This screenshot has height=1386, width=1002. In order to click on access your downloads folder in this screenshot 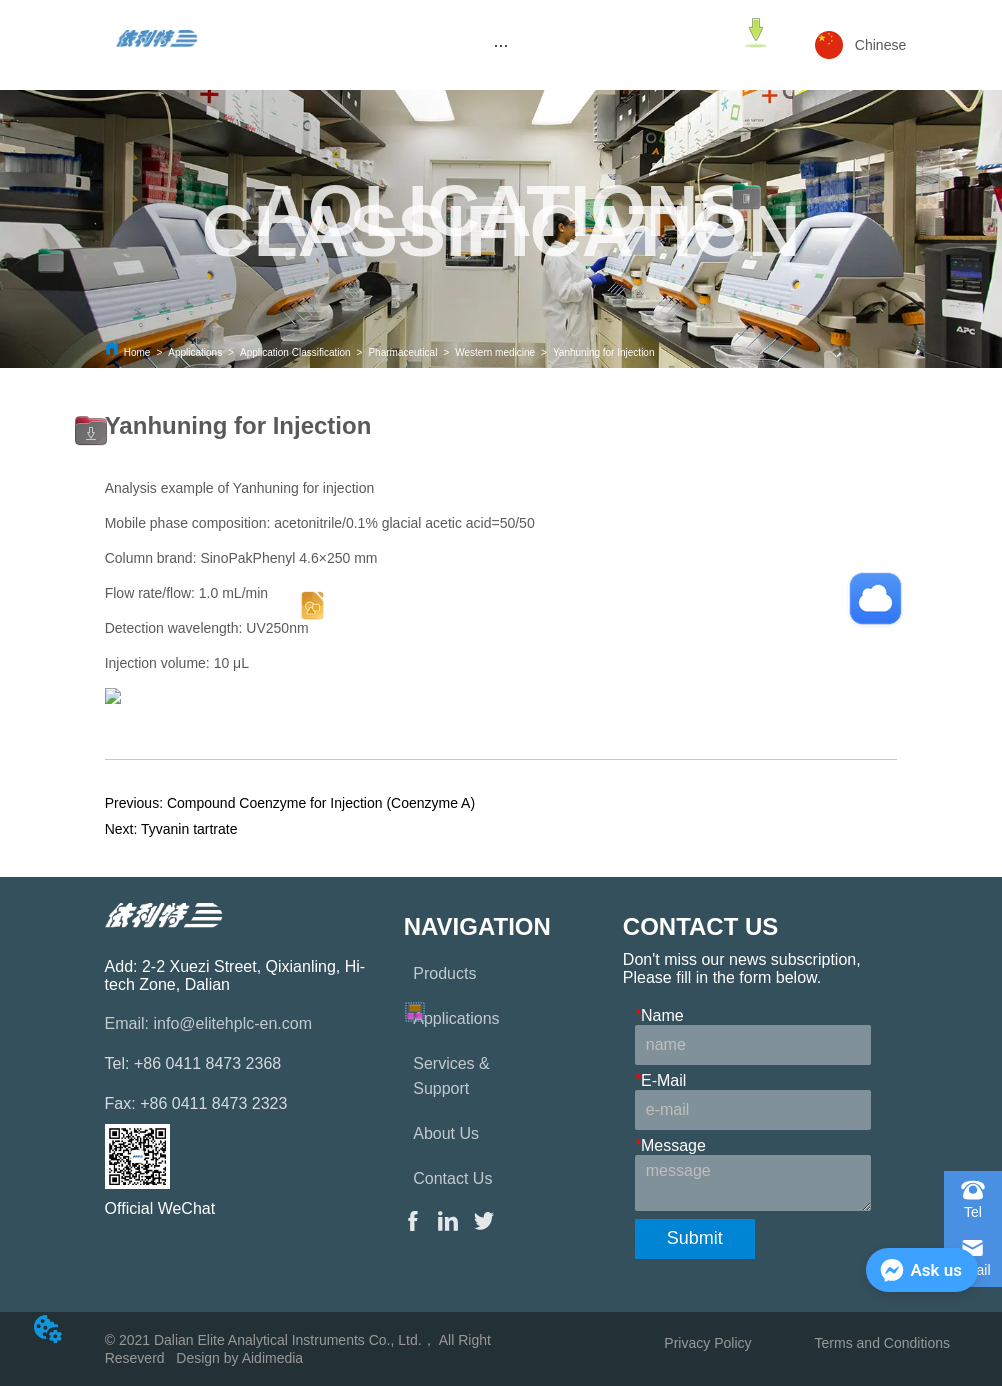, I will do `click(91, 430)`.